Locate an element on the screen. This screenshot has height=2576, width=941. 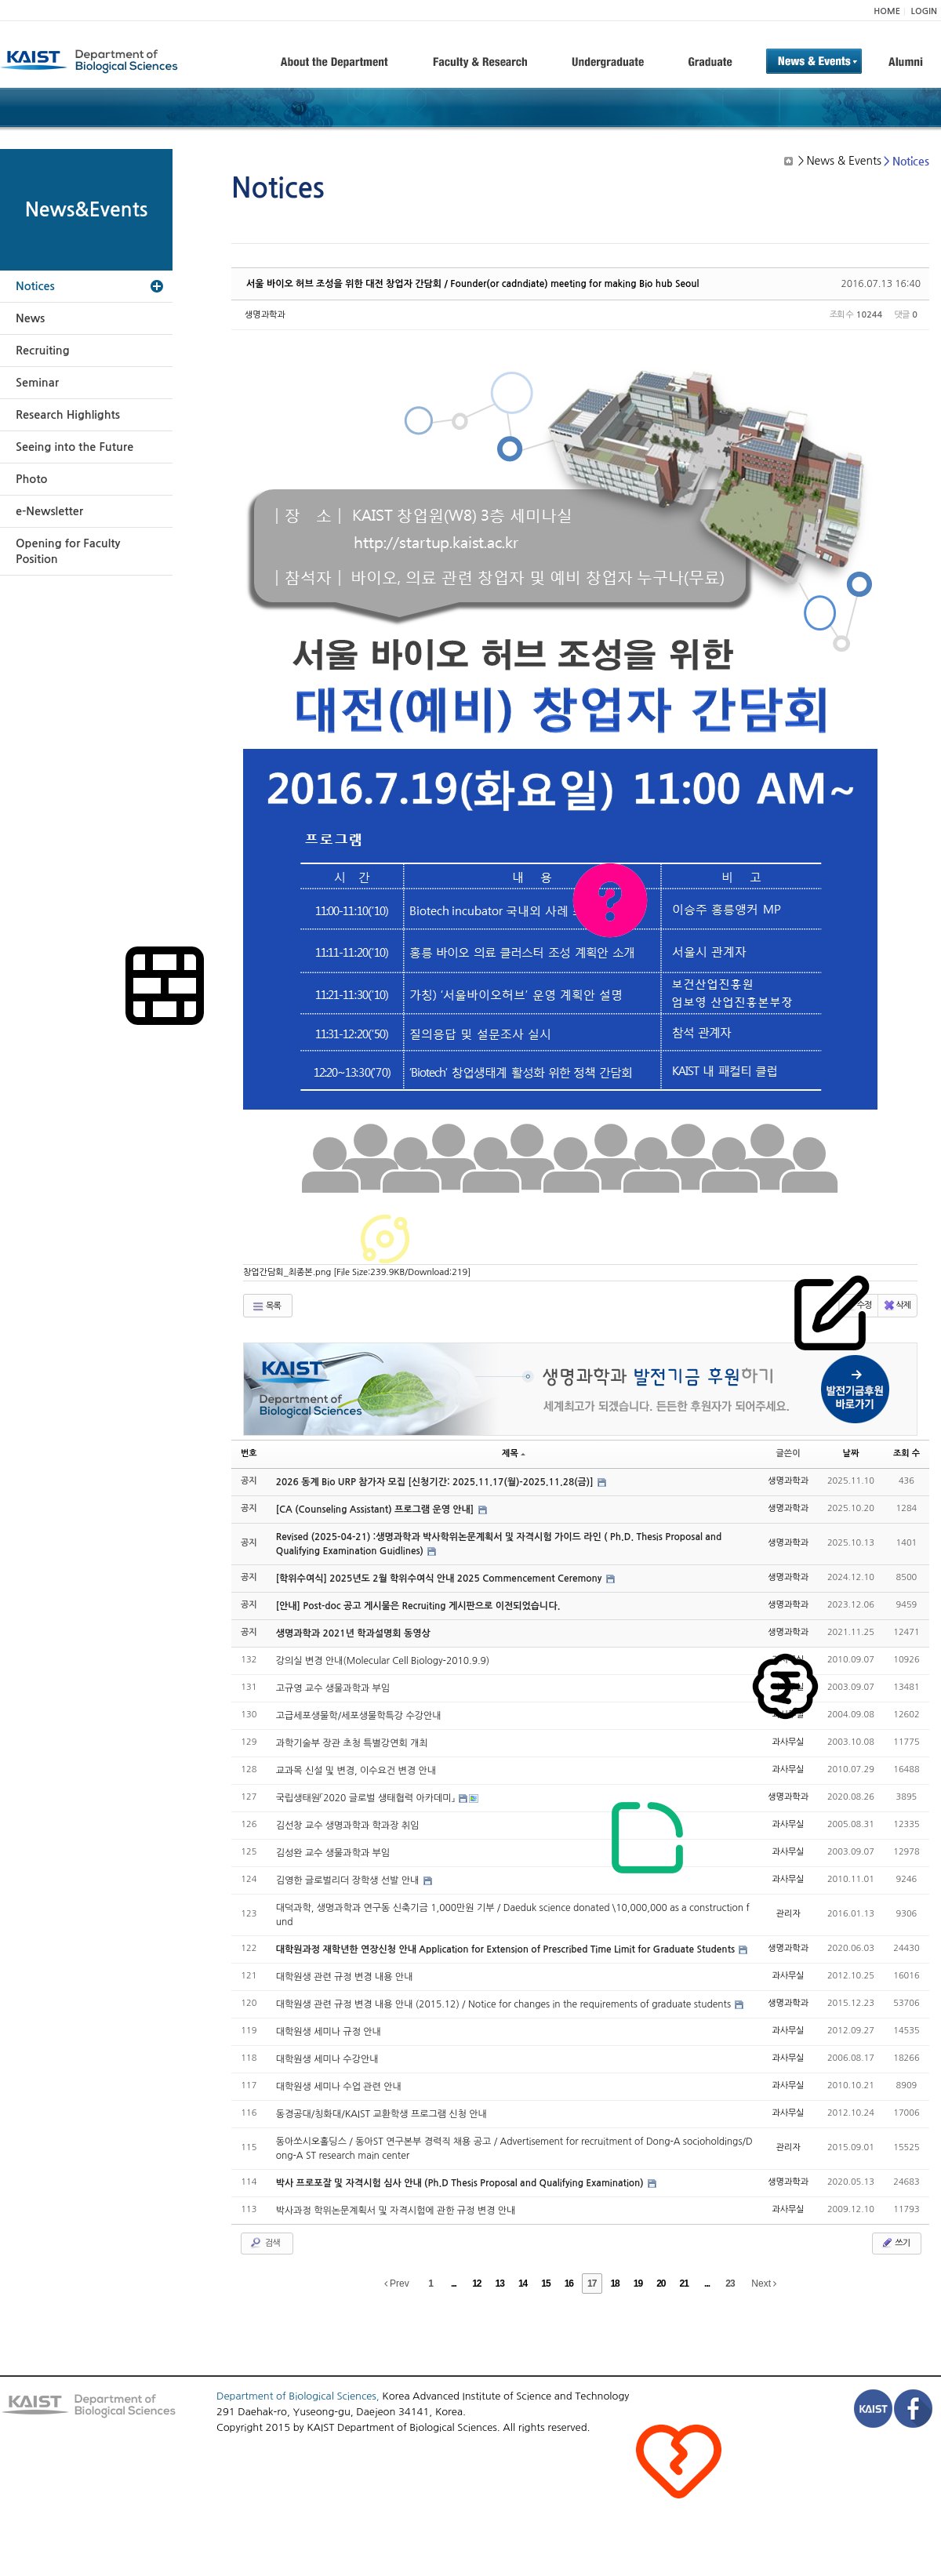
view orbital or satellite tracking is located at coordinates (385, 1239).